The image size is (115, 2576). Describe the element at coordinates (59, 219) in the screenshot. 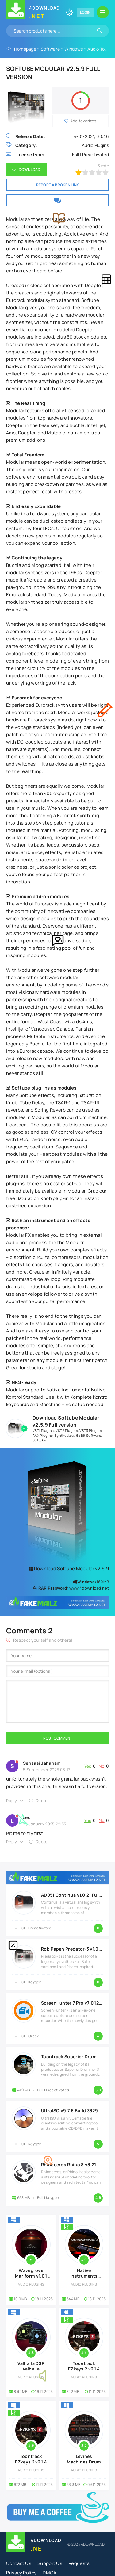

I see `mark a book or reading item as completed` at that location.